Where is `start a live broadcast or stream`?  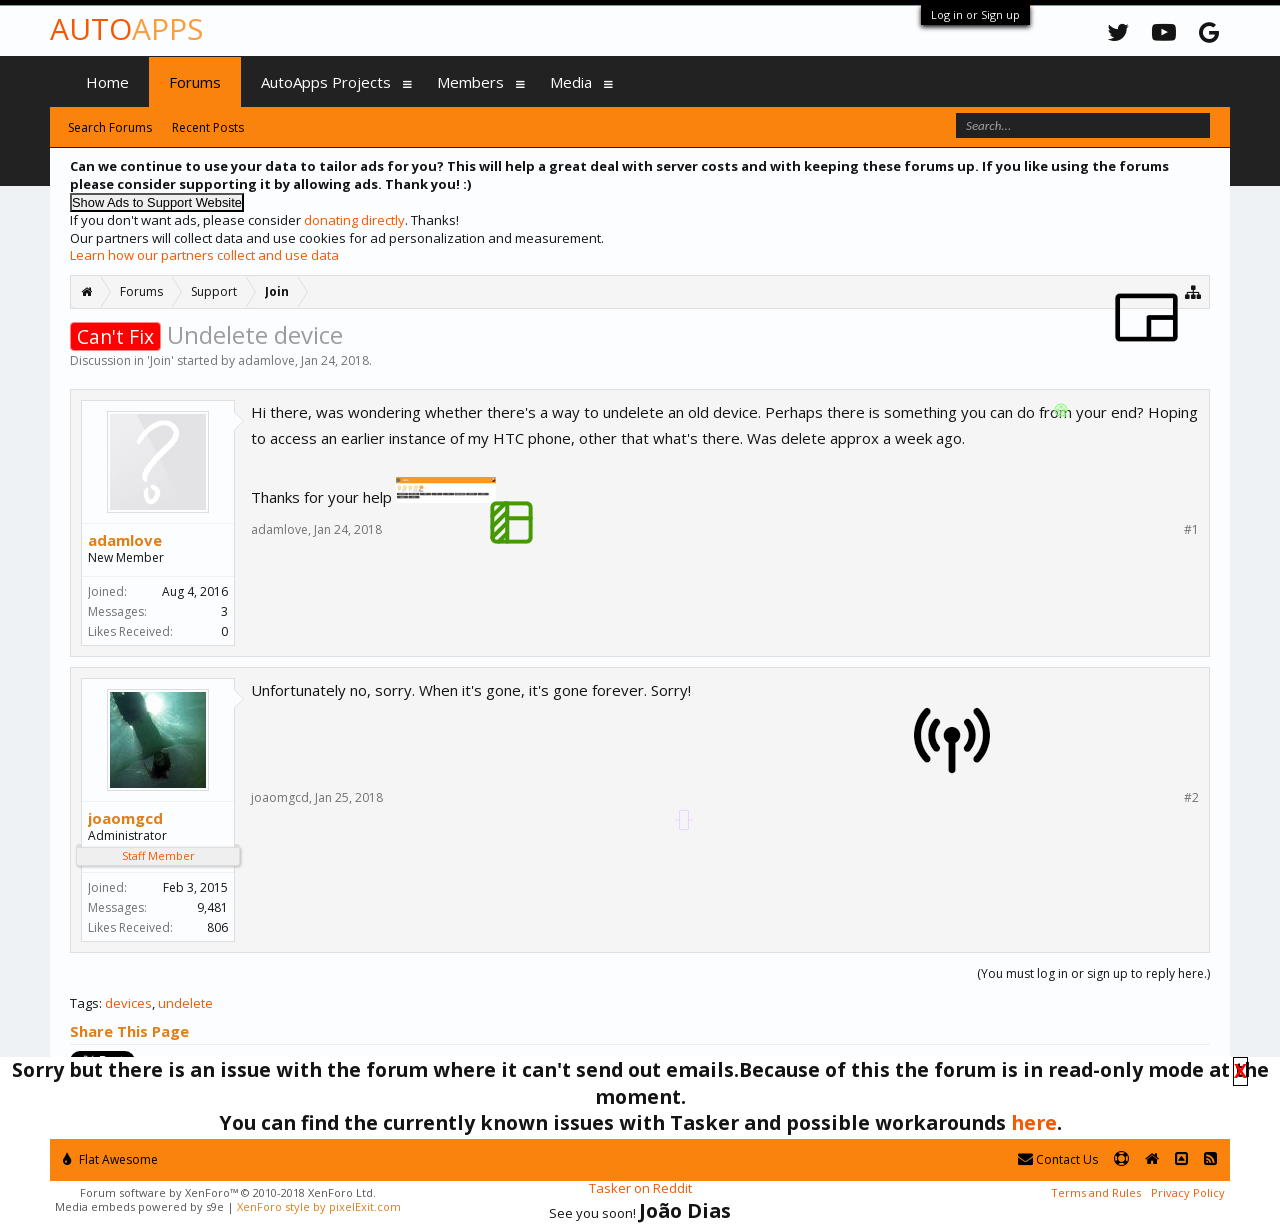
start a live broadcast or stream is located at coordinates (952, 740).